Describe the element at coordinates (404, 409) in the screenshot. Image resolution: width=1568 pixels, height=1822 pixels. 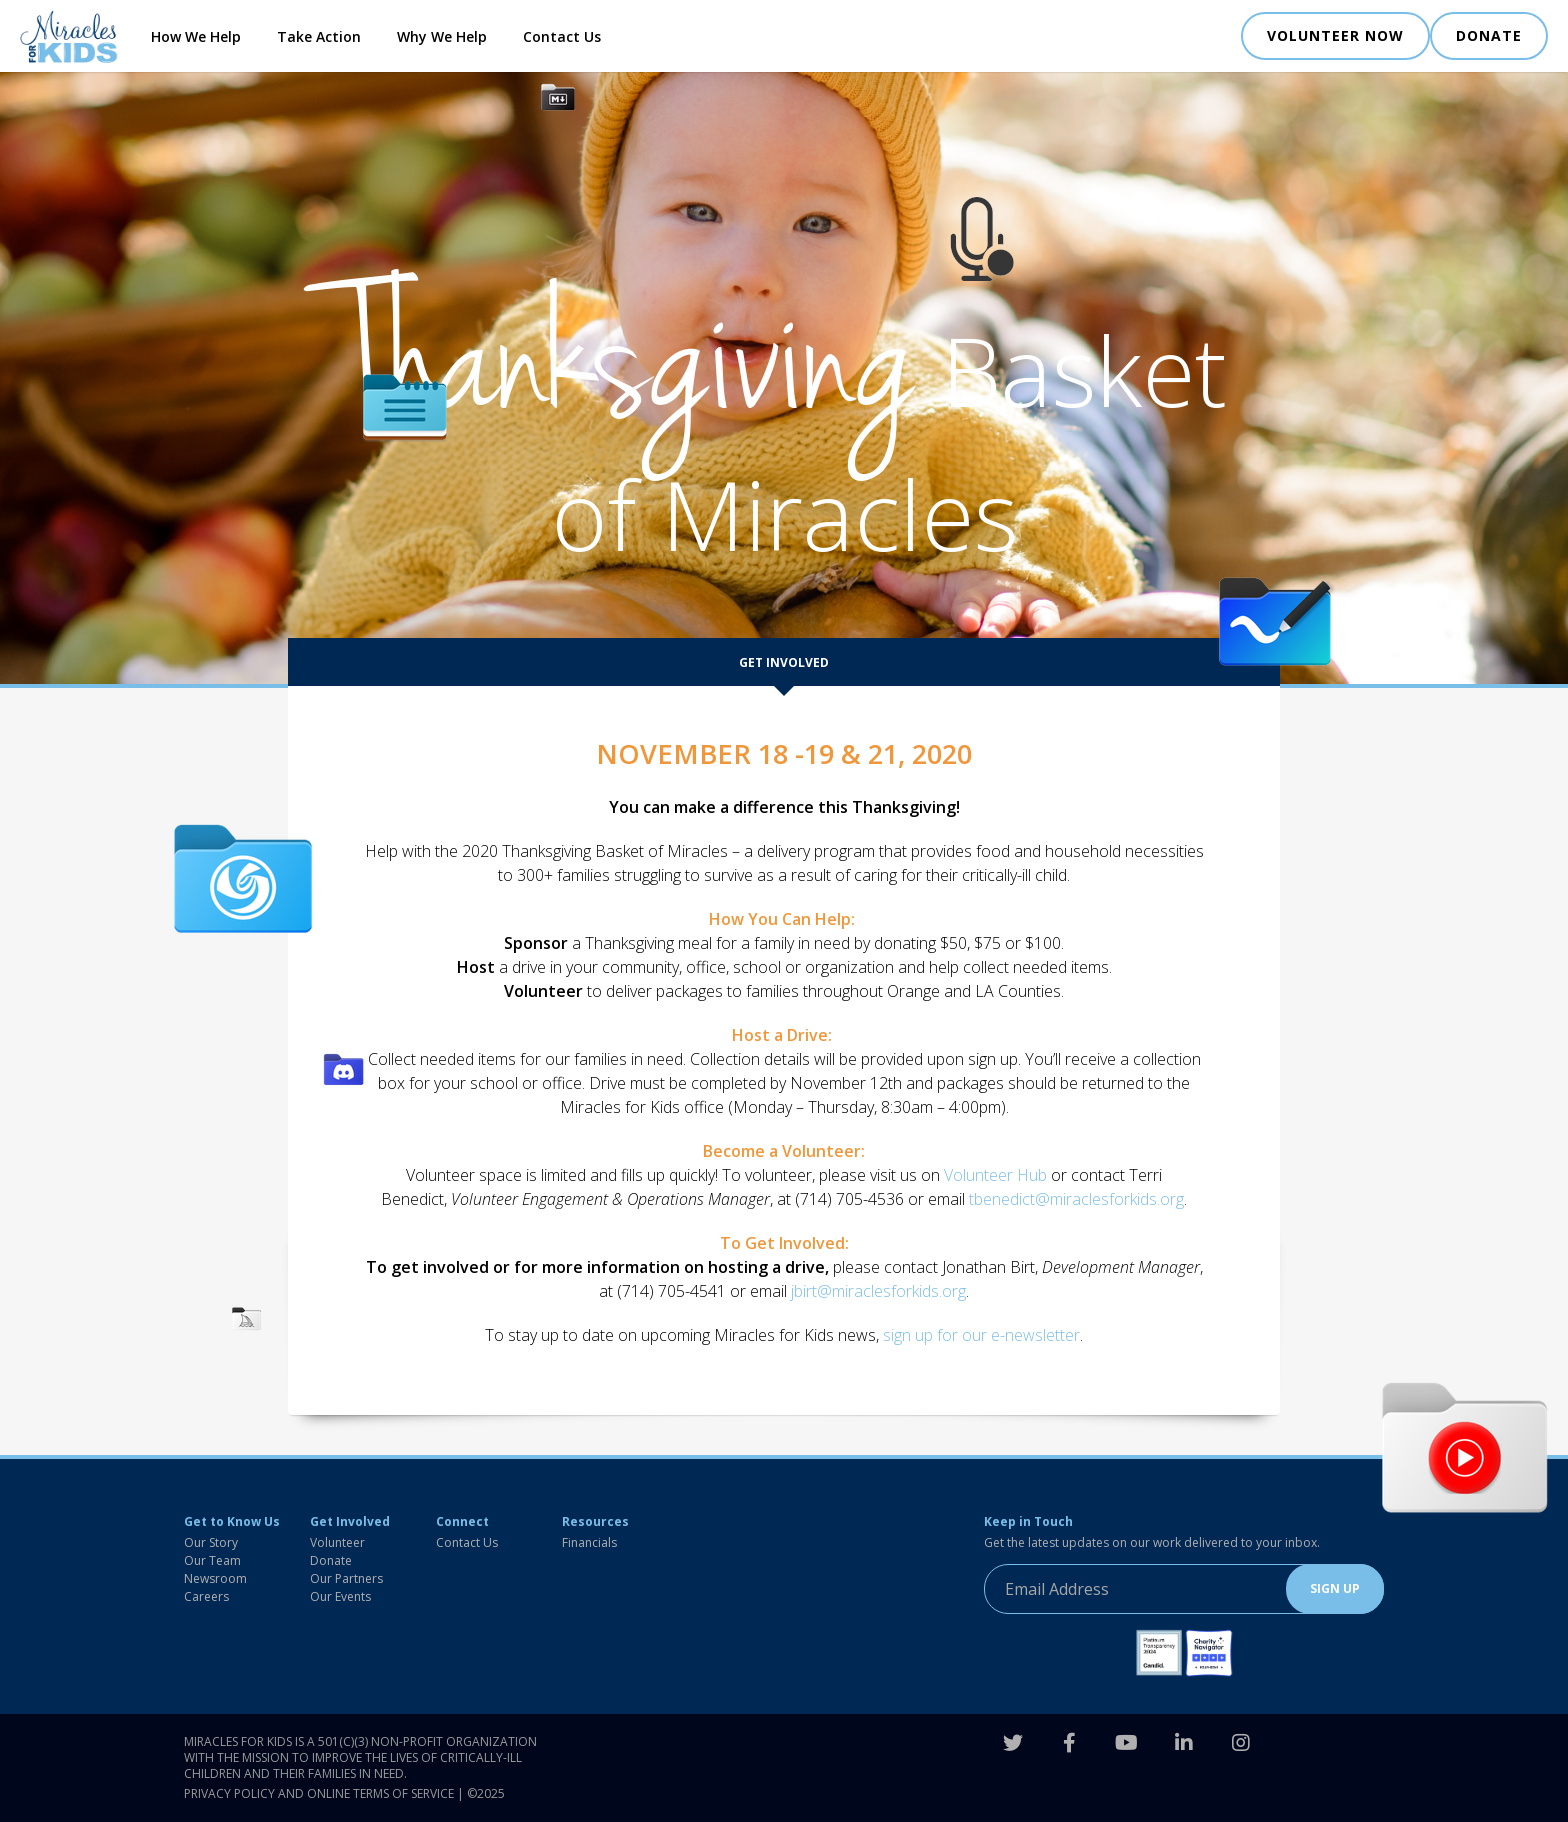
I see `open notes or documents folder` at that location.